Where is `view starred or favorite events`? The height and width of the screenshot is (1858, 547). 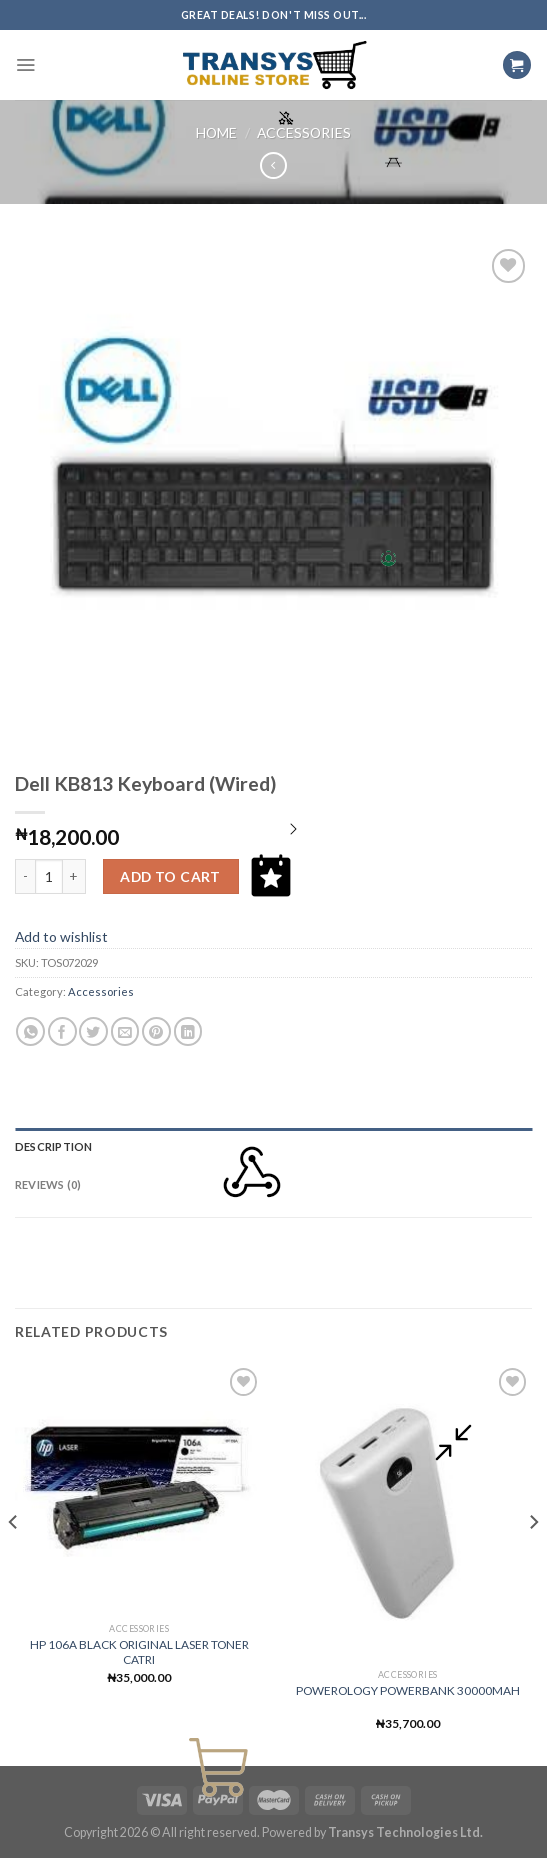
view starred or favorite events is located at coordinates (271, 877).